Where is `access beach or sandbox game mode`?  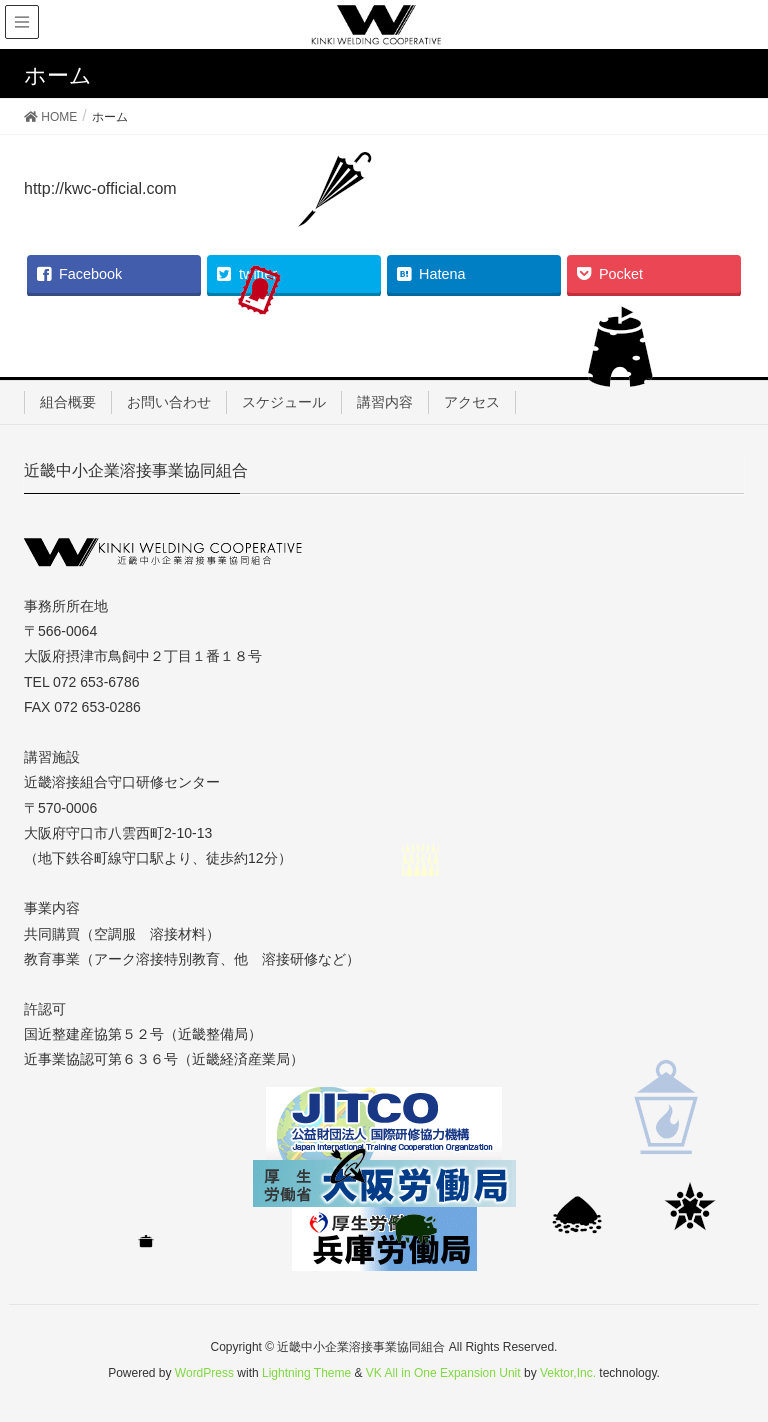 access beach or sandbox game mode is located at coordinates (620, 346).